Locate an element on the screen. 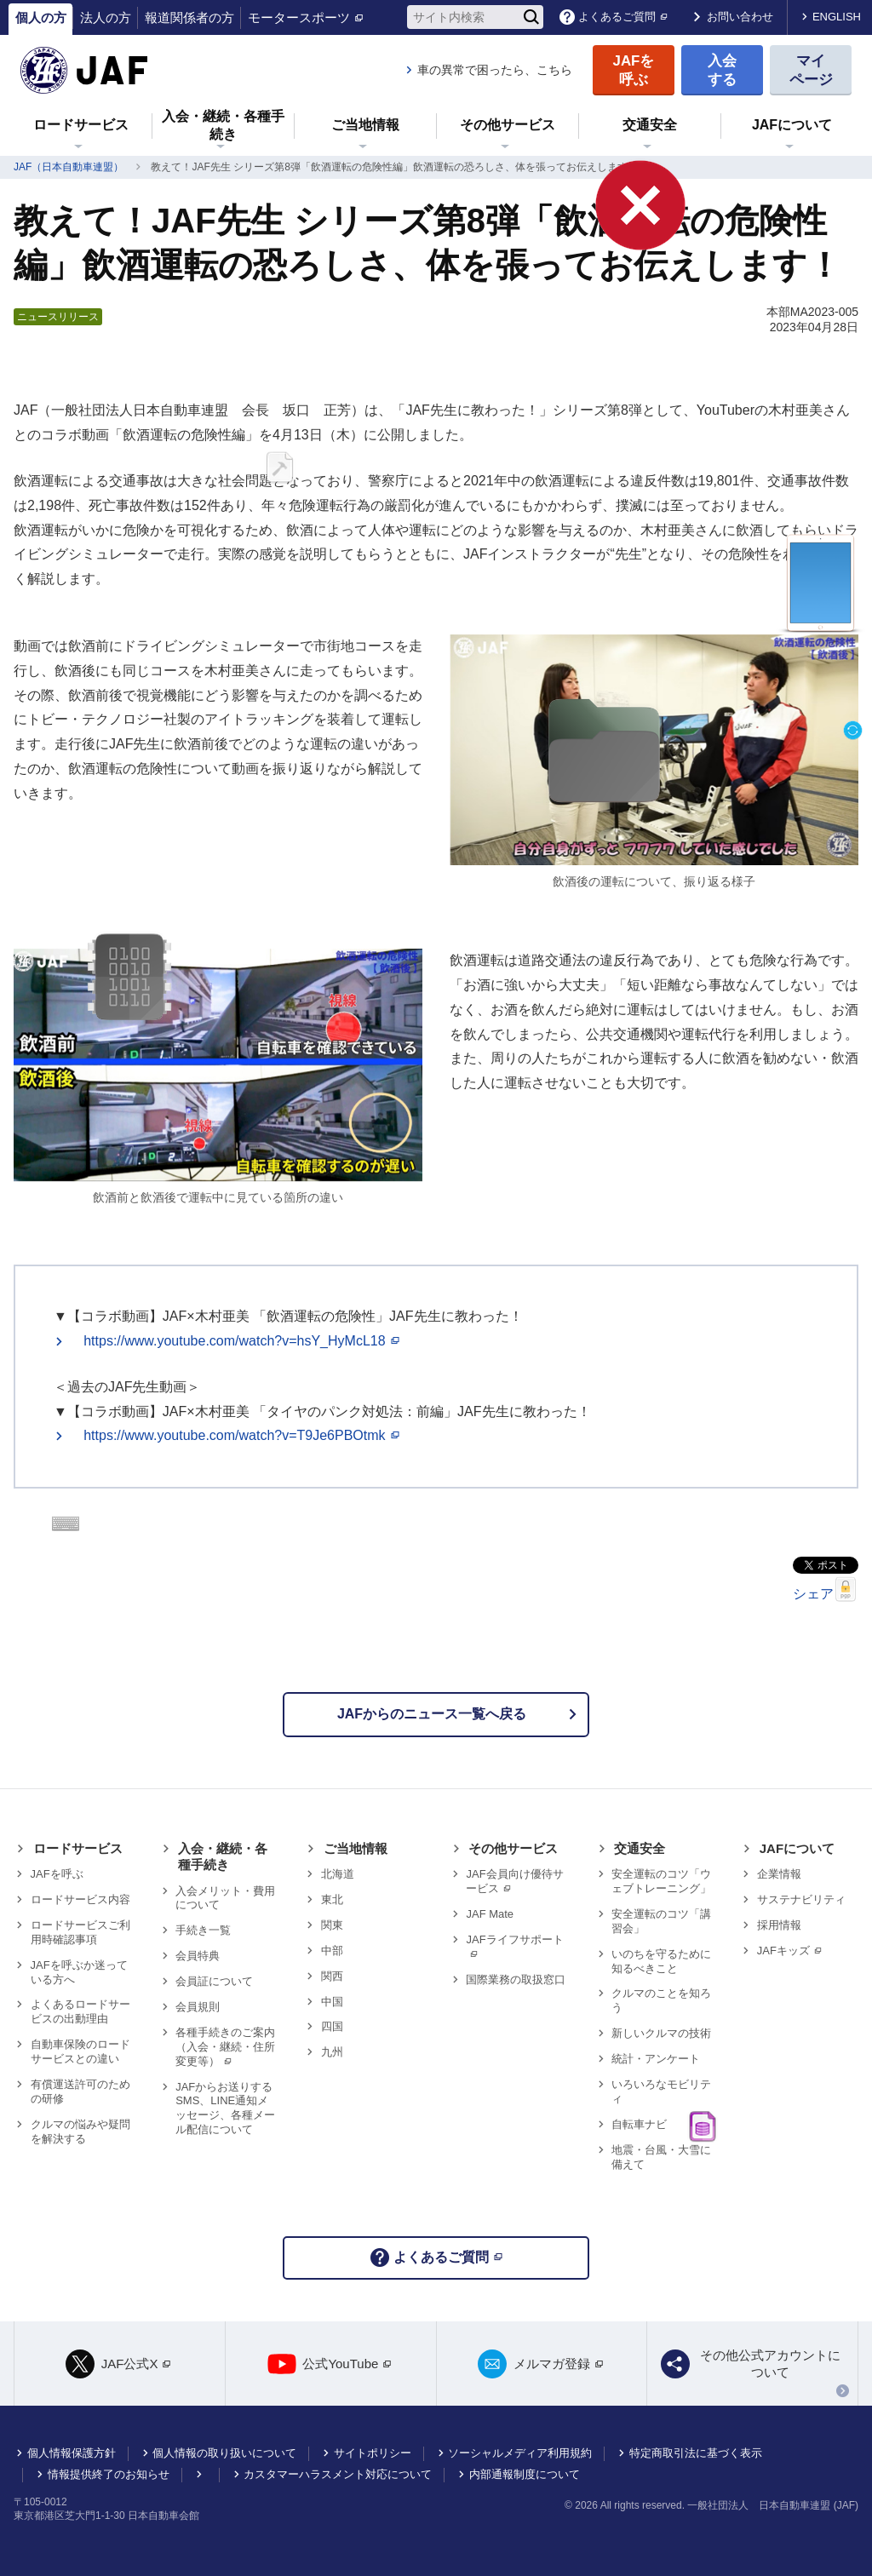  an open folder in the file system is located at coordinates (604, 750).